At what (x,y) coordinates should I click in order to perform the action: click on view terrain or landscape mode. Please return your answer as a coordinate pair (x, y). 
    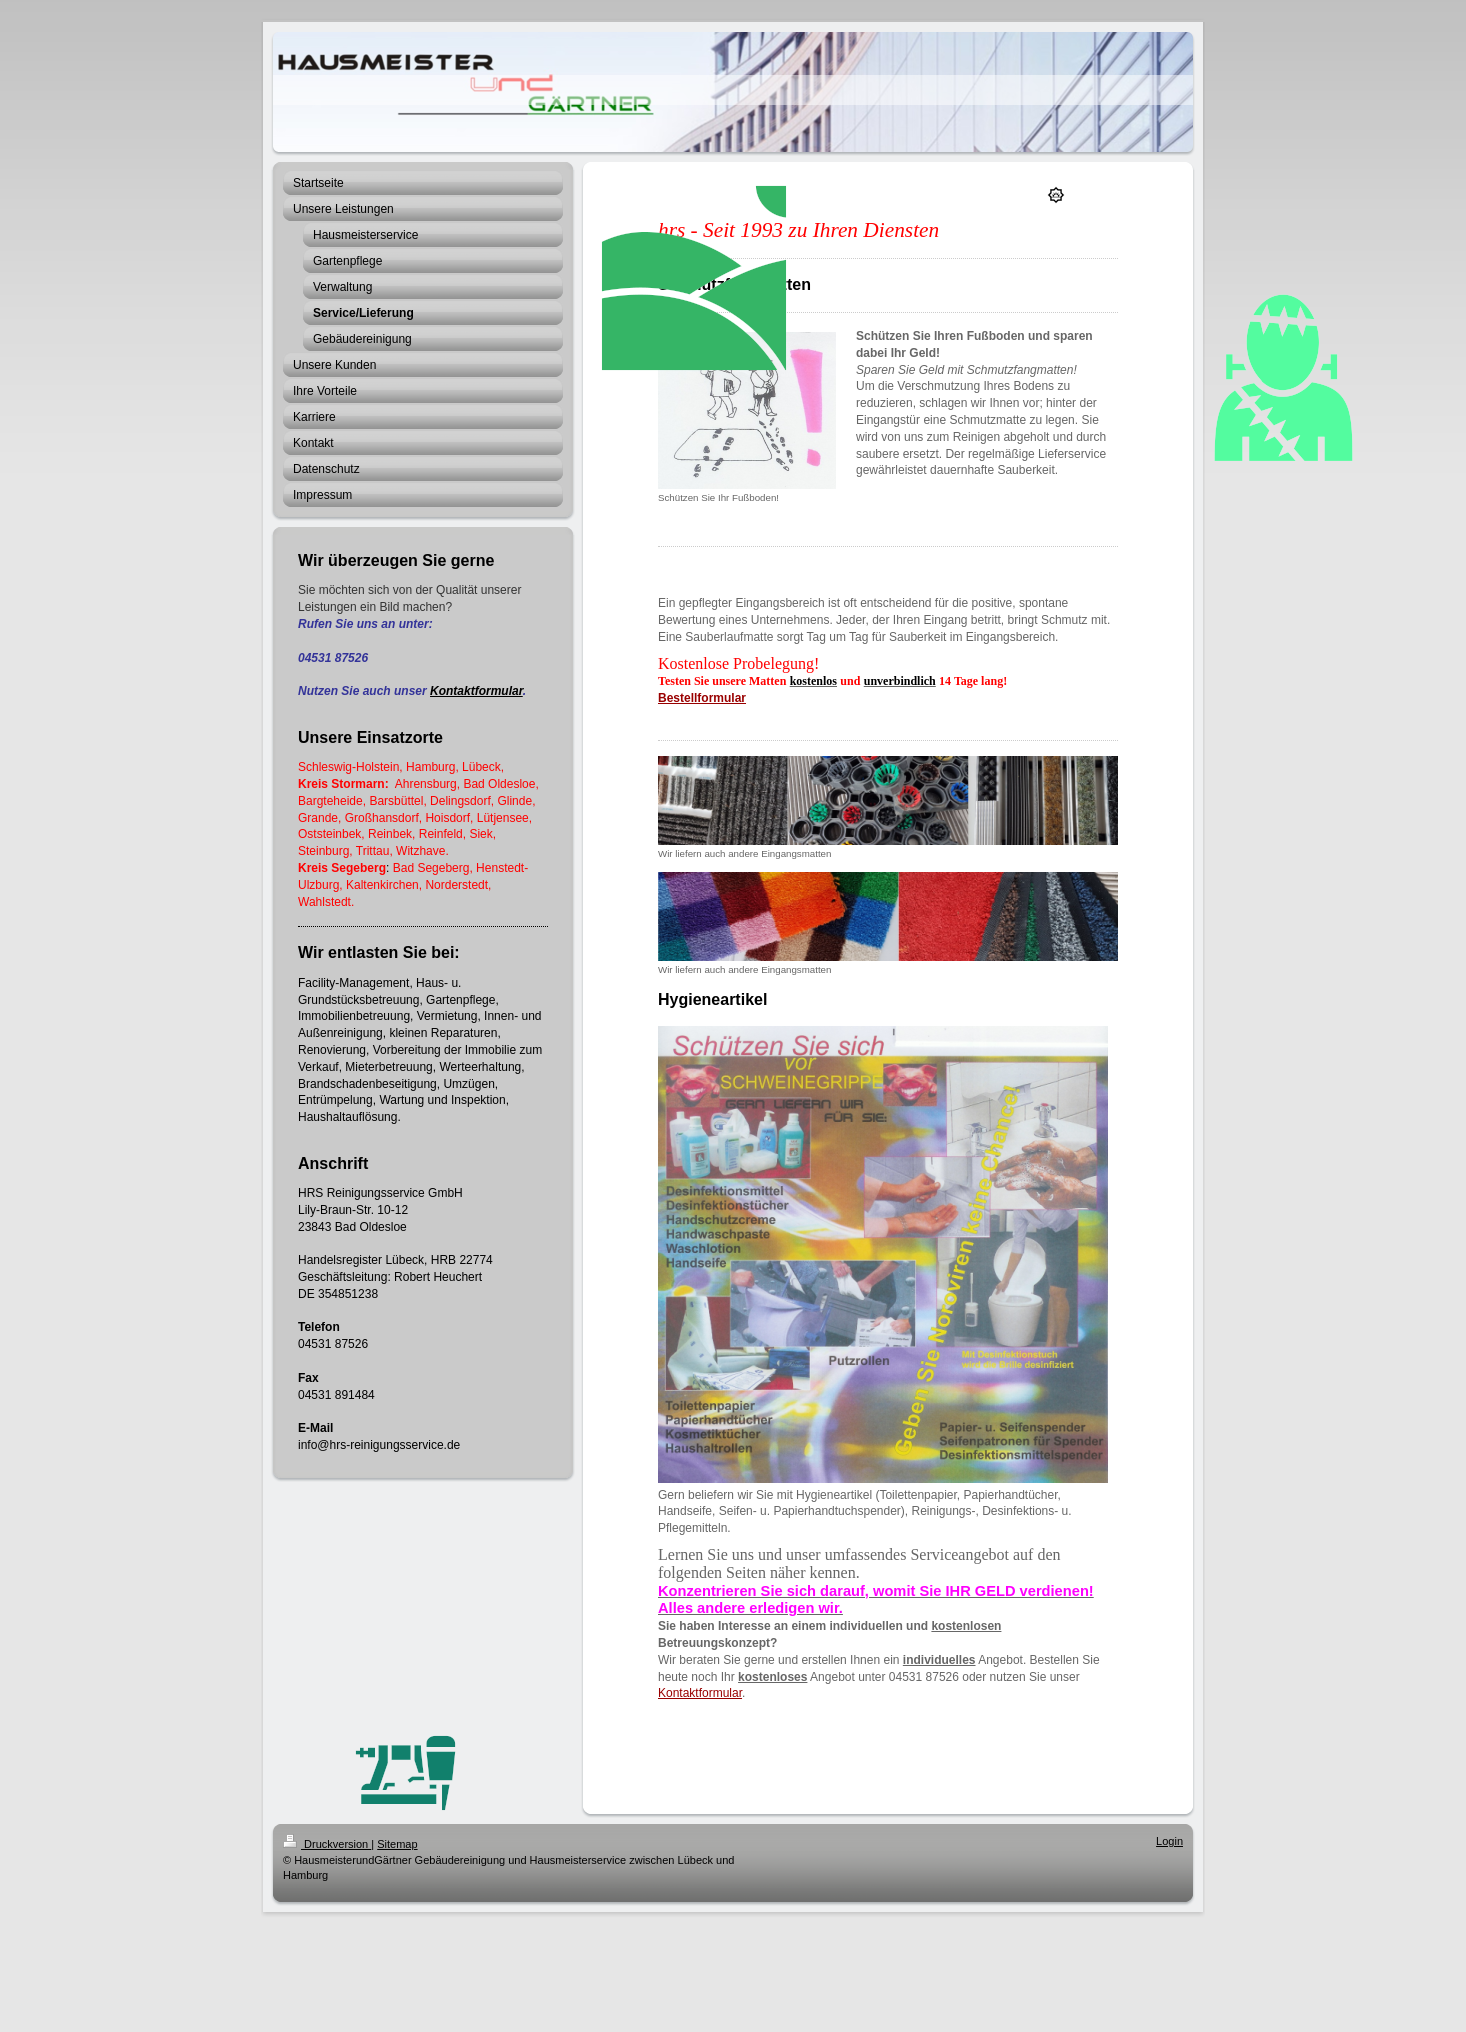
    Looking at the image, I should click on (694, 278).